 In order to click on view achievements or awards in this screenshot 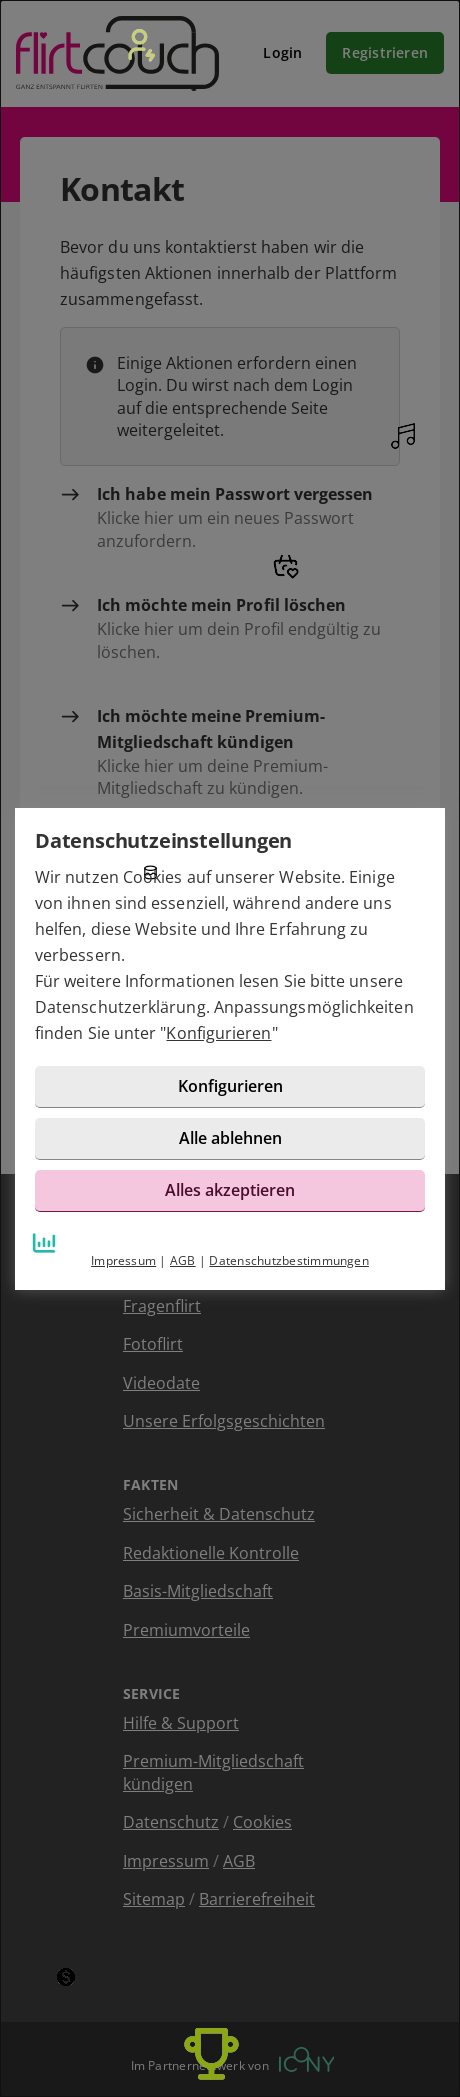, I will do `click(211, 2052)`.